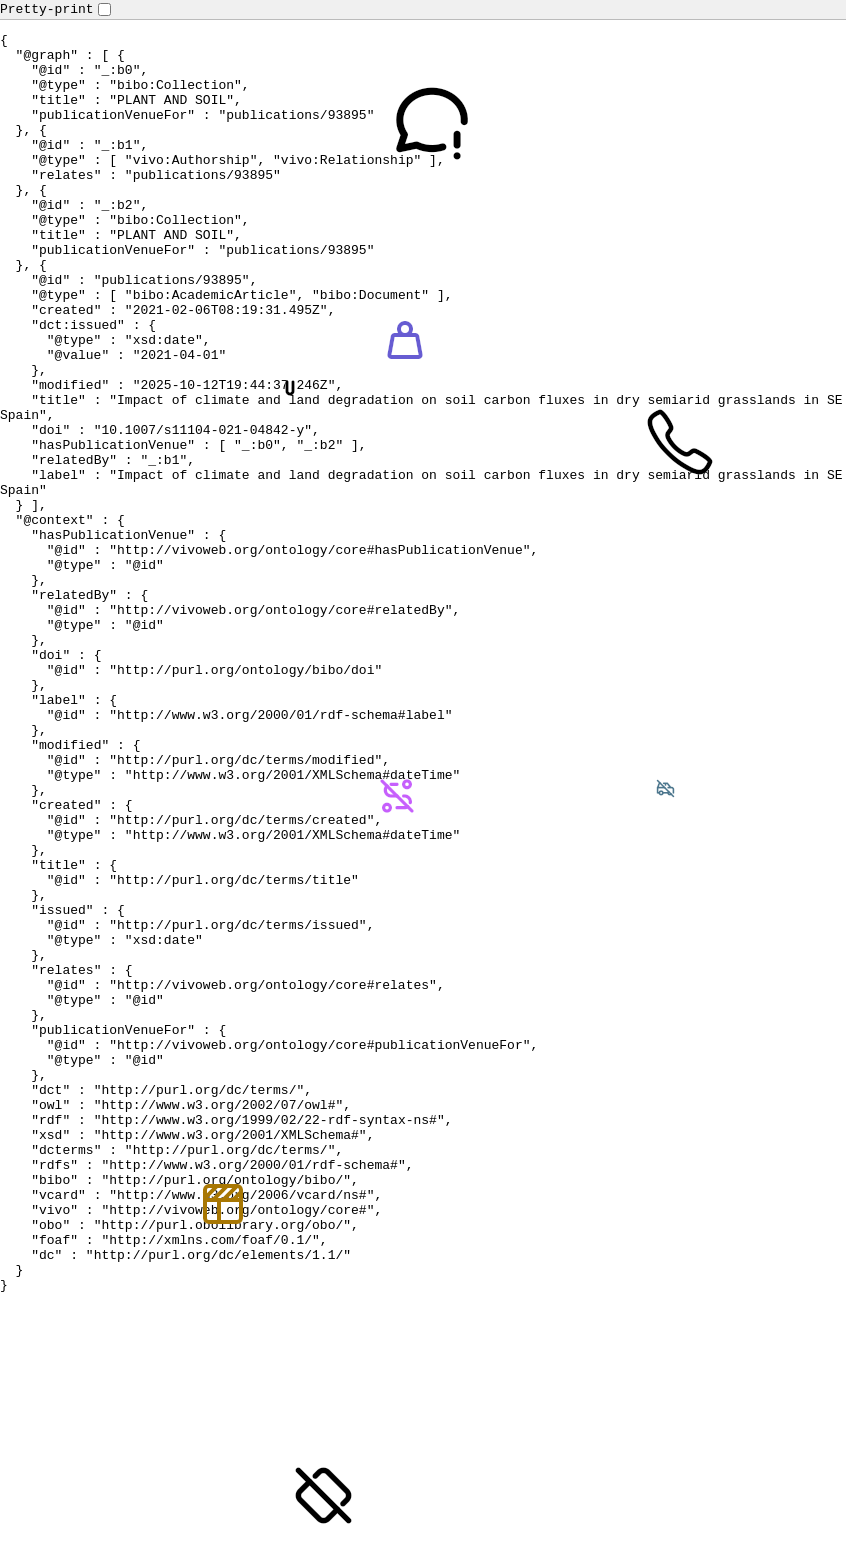 This screenshot has width=846, height=1558. What do you see at coordinates (432, 120) in the screenshot?
I see `indicates an urgent or important message` at bounding box center [432, 120].